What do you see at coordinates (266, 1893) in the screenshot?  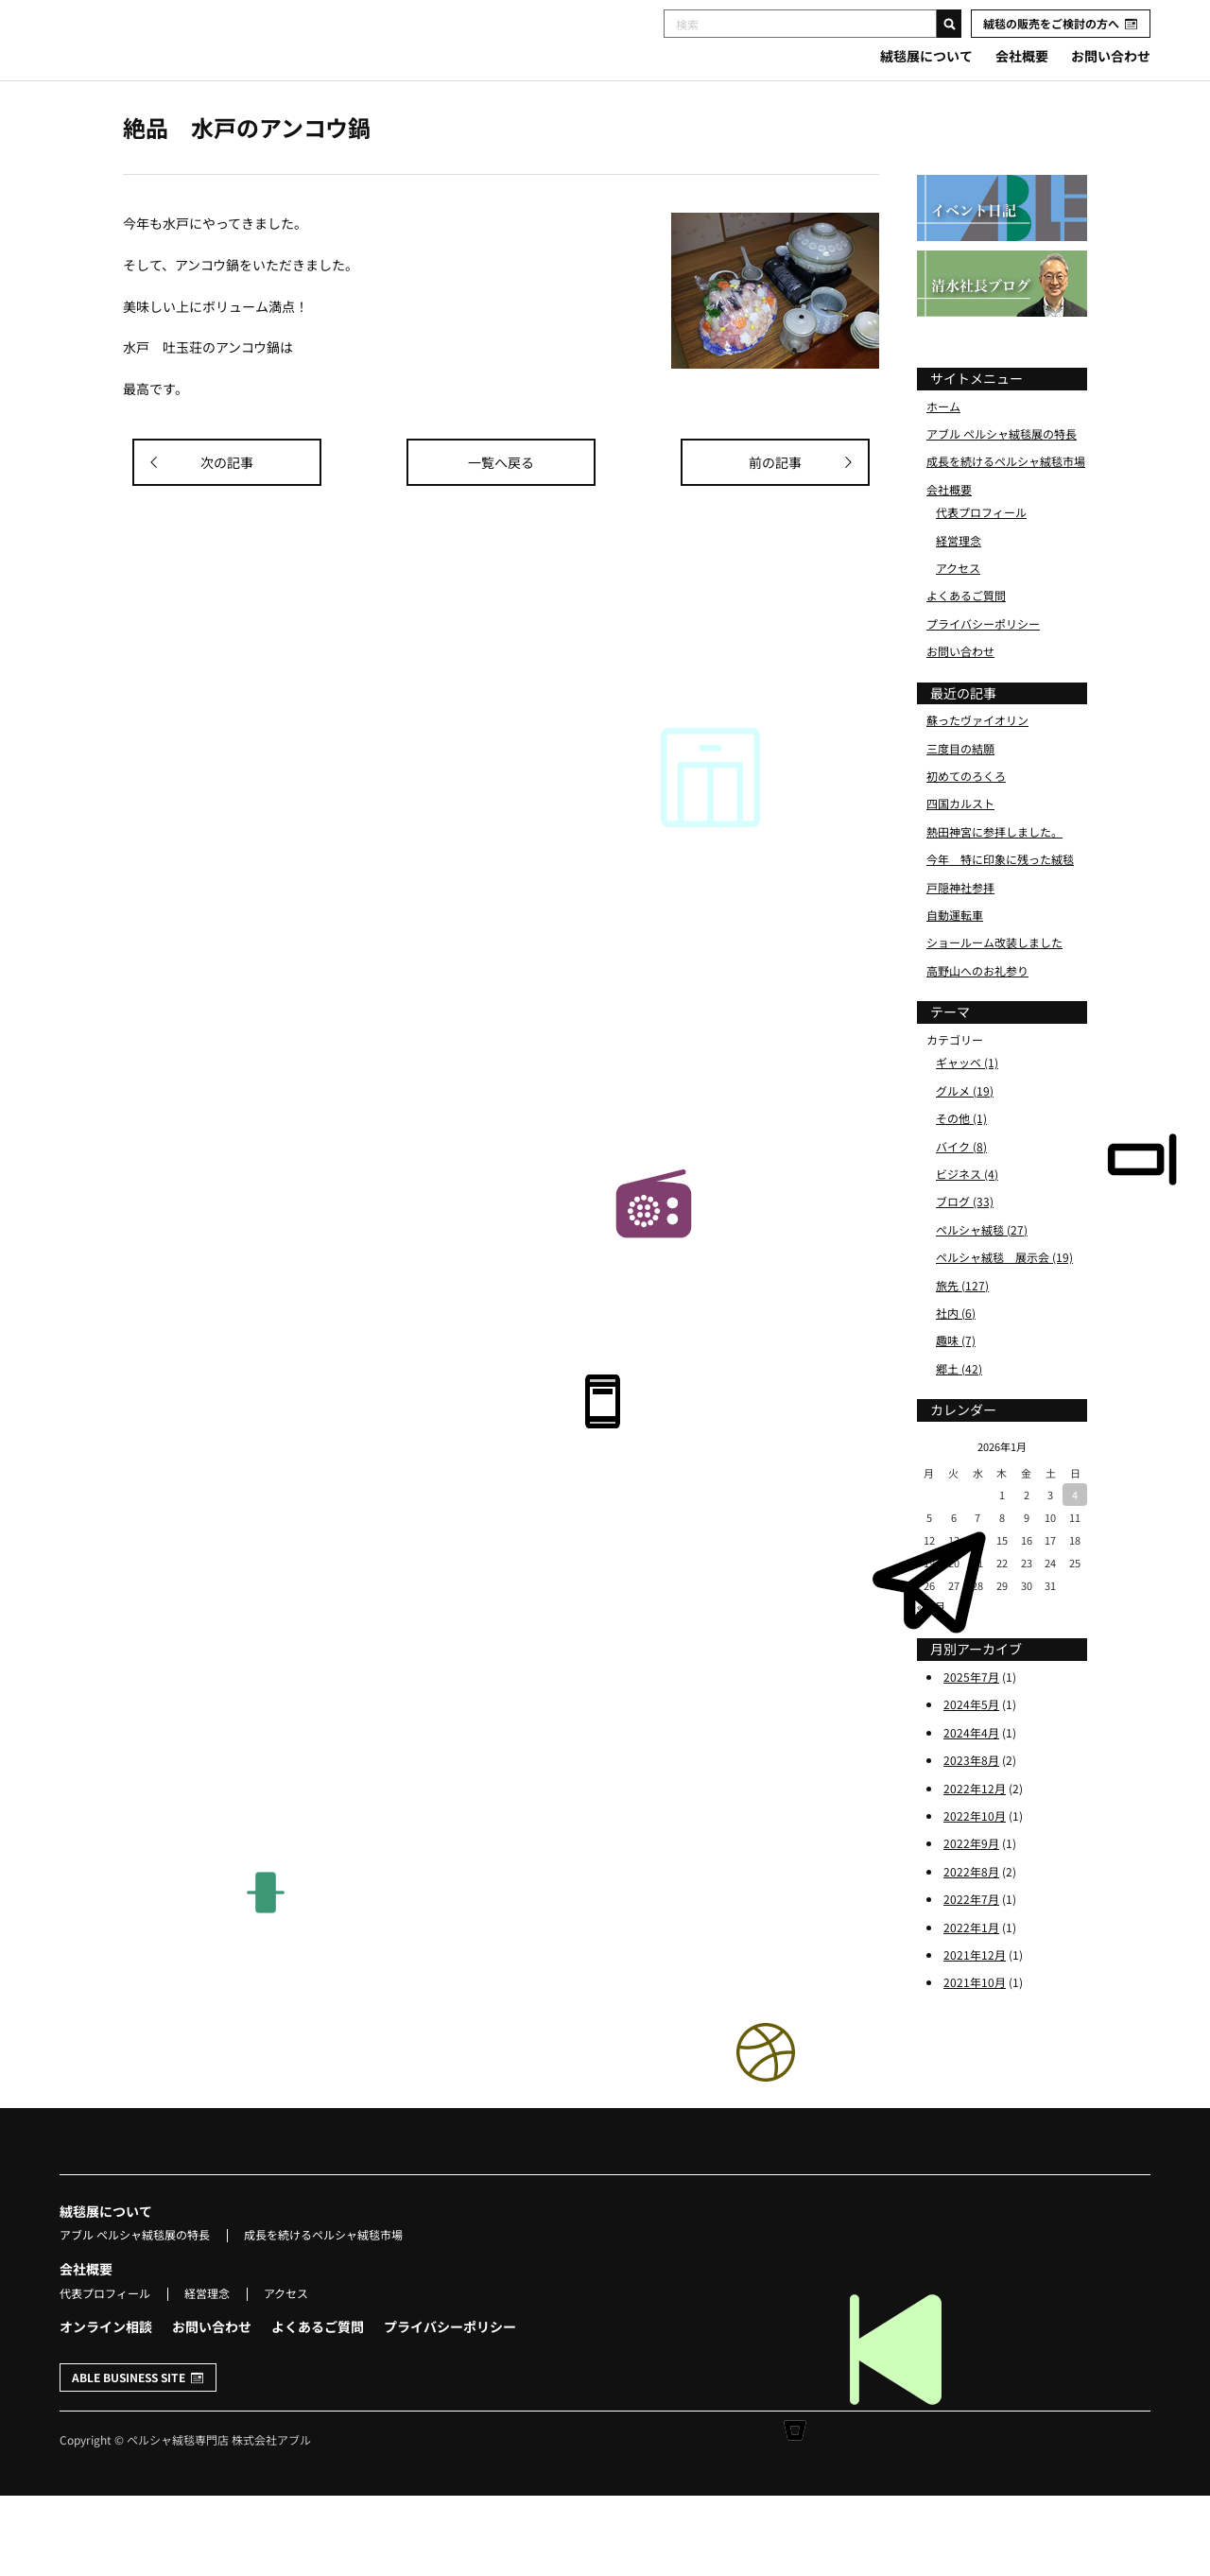 I see `align object to vertical center` at bounding box center [266, 1893].